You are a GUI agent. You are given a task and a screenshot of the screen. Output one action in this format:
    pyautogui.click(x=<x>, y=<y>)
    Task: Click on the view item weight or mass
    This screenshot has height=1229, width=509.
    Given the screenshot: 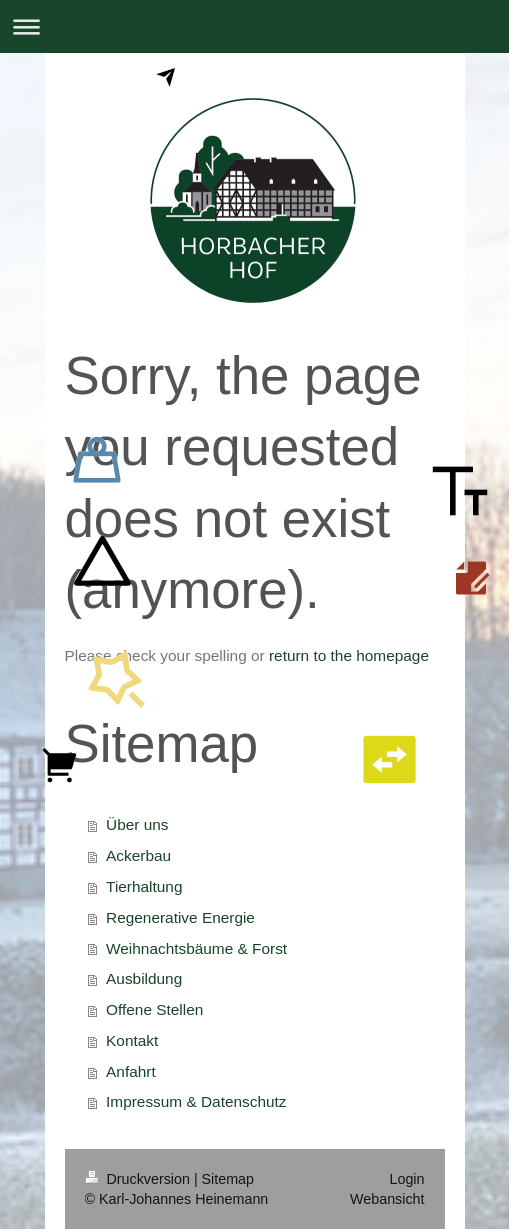 What is the action you would take?
    pyautogui.click(x=97, y=461)
    